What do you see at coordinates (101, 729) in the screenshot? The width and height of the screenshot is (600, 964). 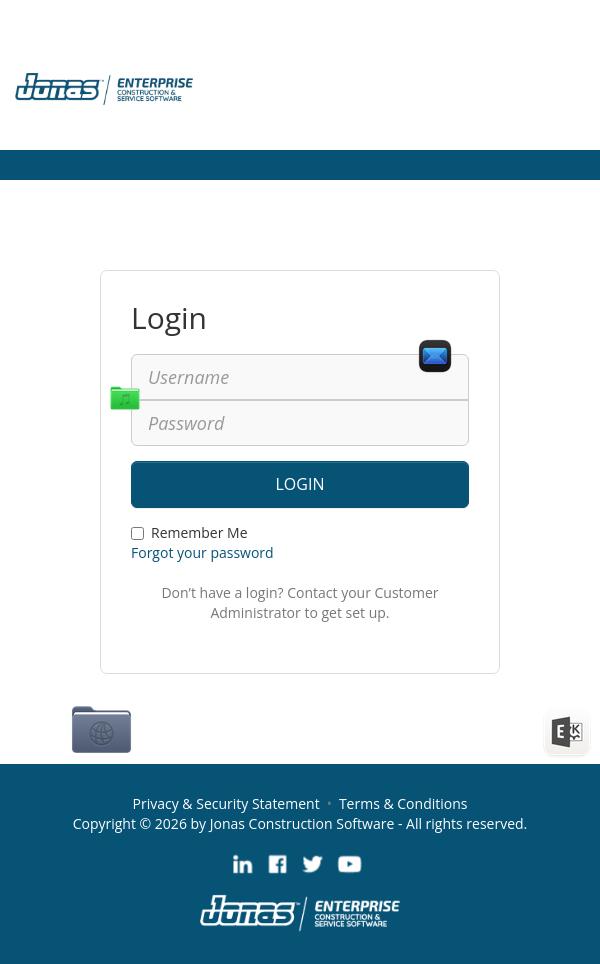 I see `folder containing html or web-related files` at bounding box center [101, 729].